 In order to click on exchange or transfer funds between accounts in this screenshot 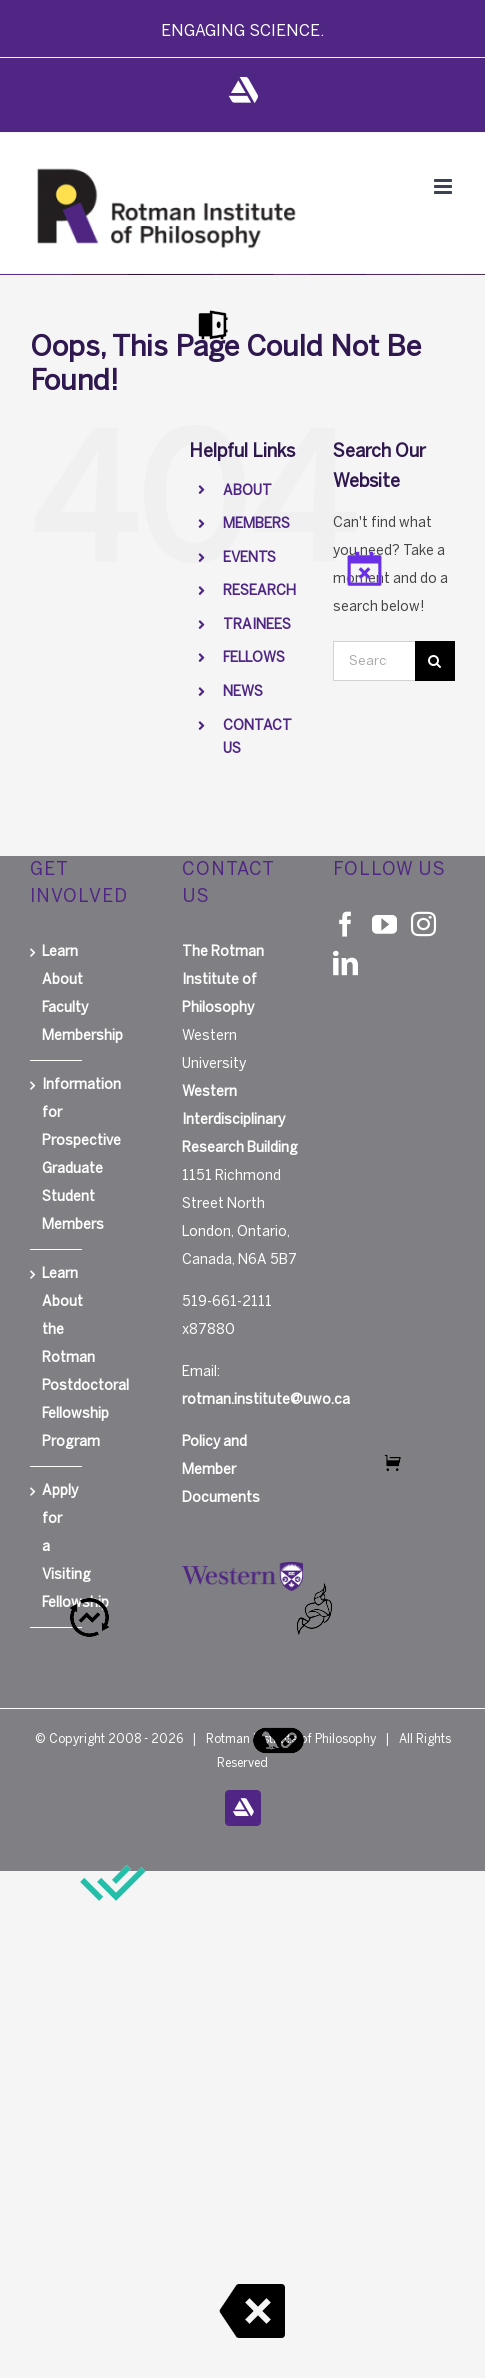, I will do `click(89, 1617)`.